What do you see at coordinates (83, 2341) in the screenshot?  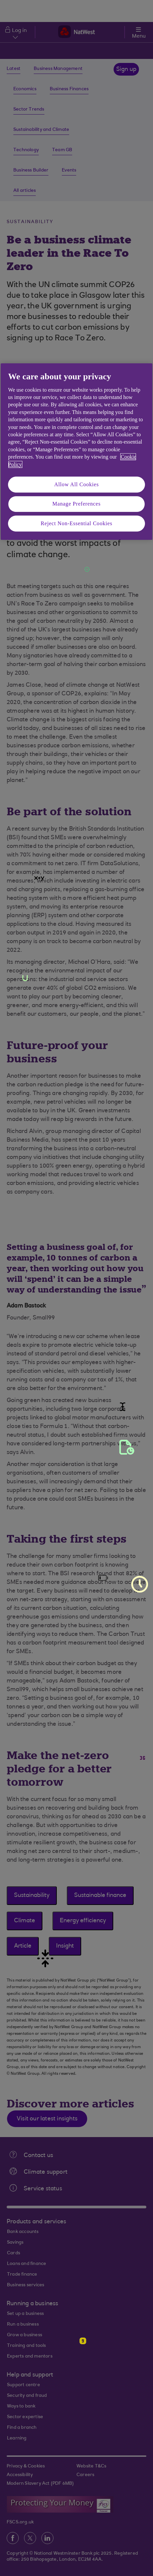 I see `indicates item number 9 in a list or sequence` at bounding box center [83, 2341].